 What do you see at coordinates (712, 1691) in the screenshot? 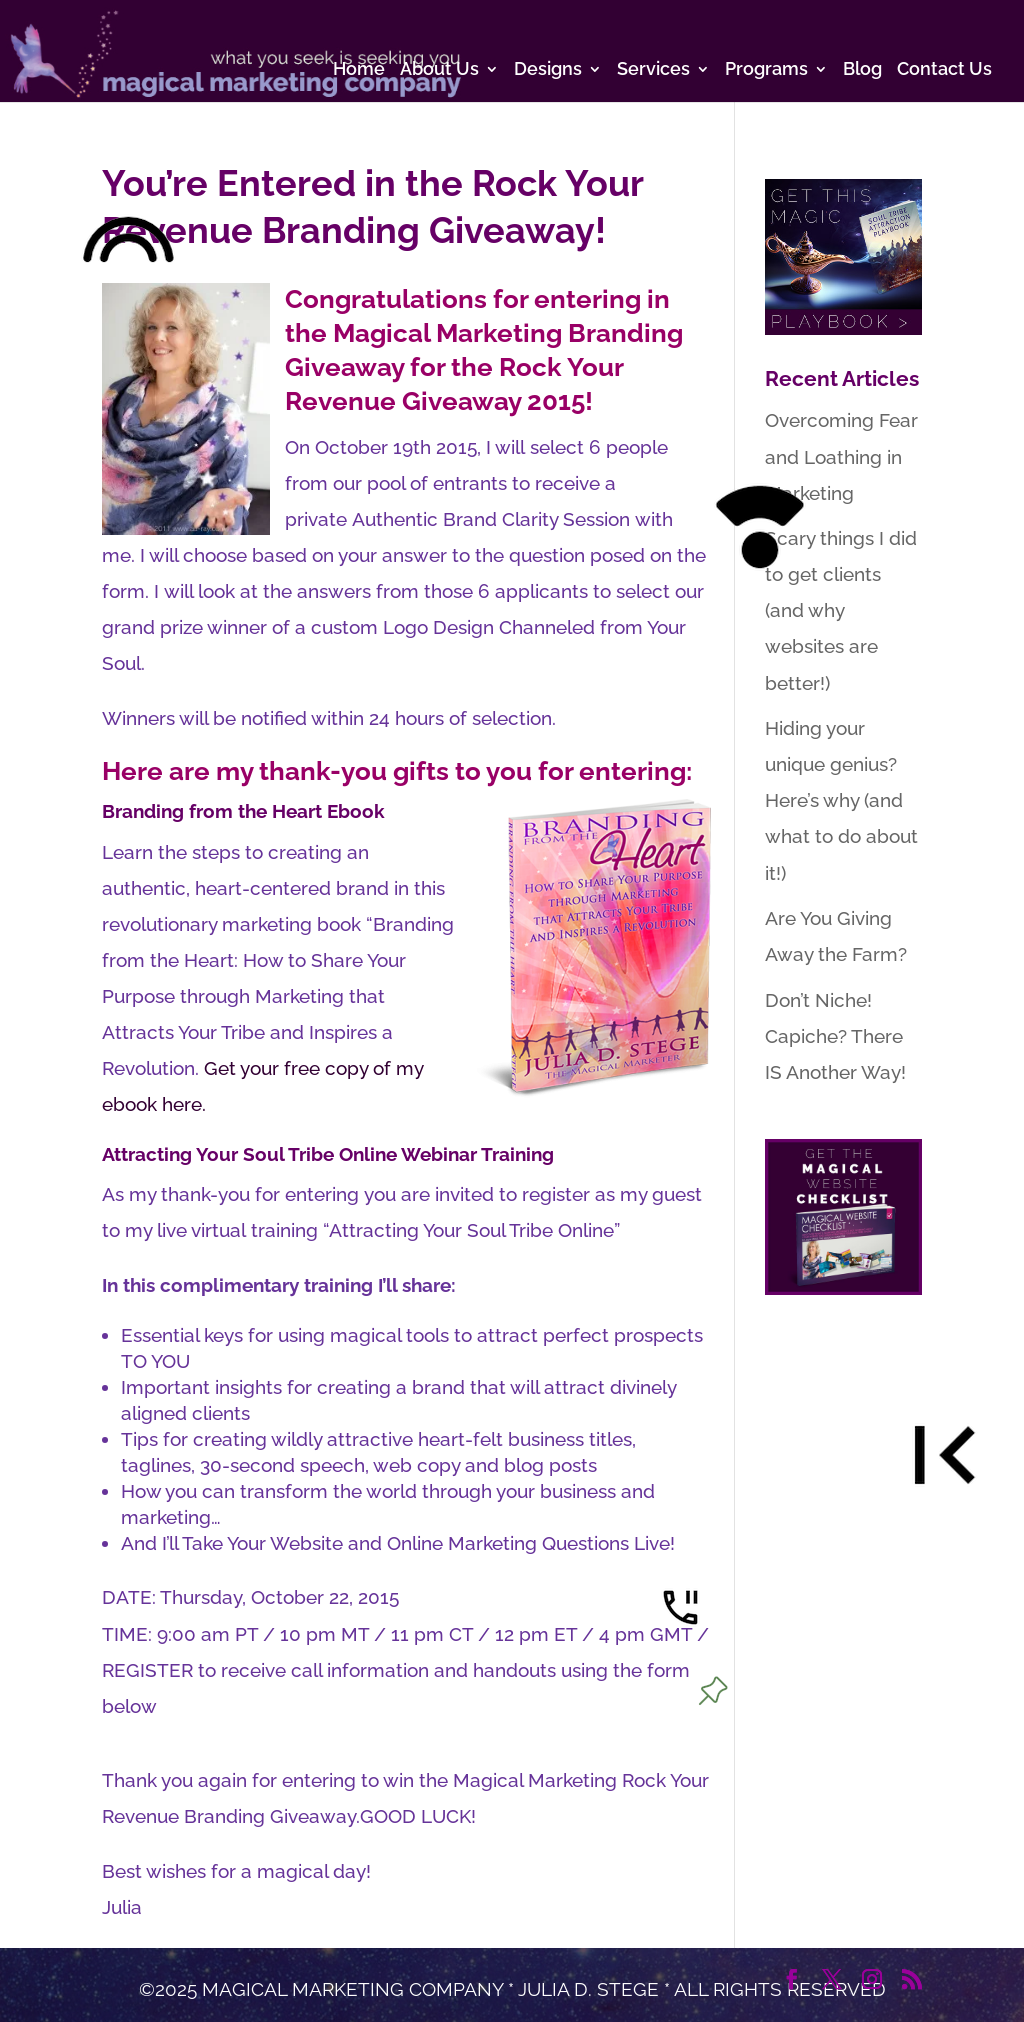
I see `pin an item to keep it visible` at bounding box center [712, 1691].